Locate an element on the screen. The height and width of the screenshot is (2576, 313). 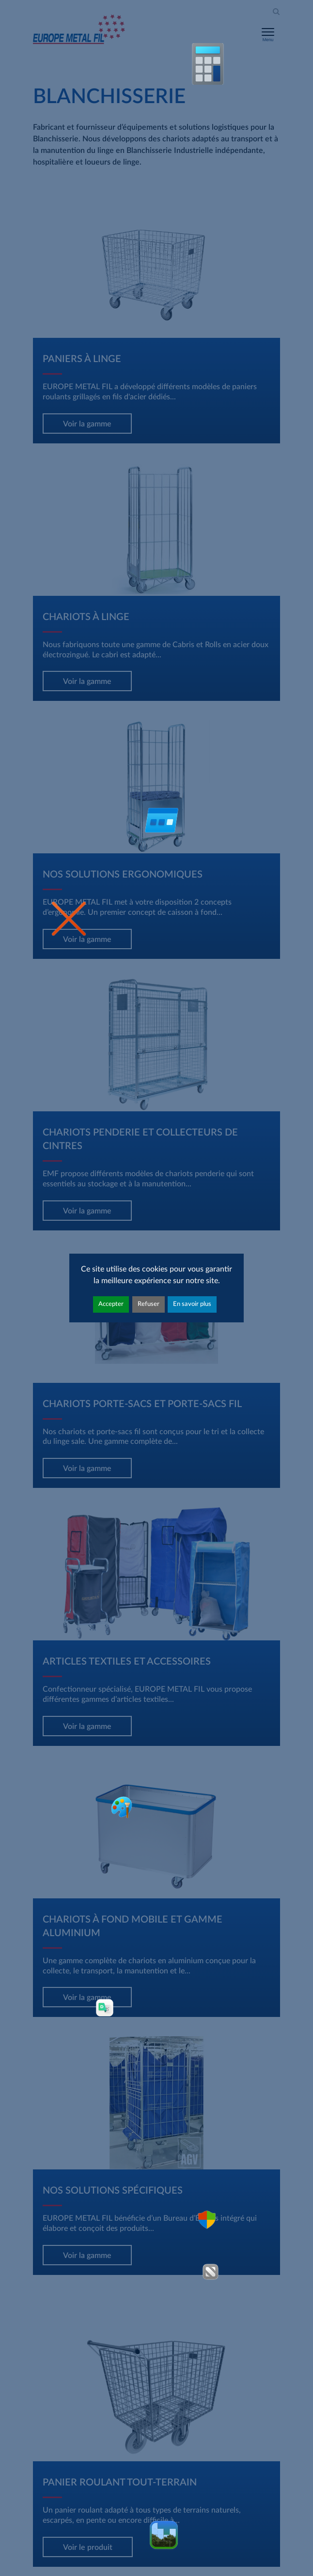
open the paint application is located at coordinates (122, 1807).